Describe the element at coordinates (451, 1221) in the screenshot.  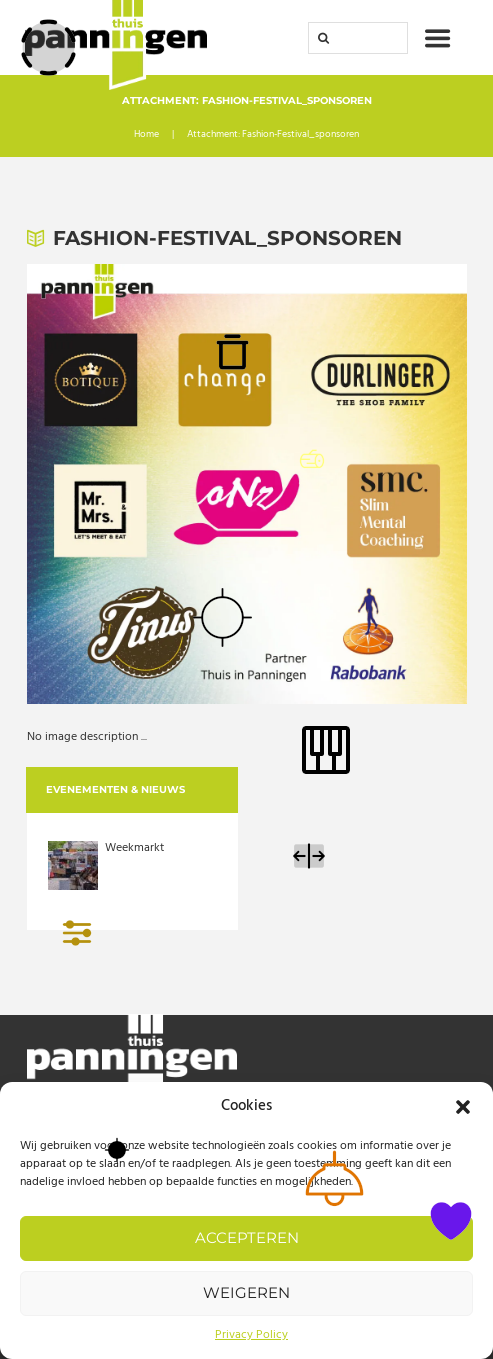
I see `add to favorites` at that location.